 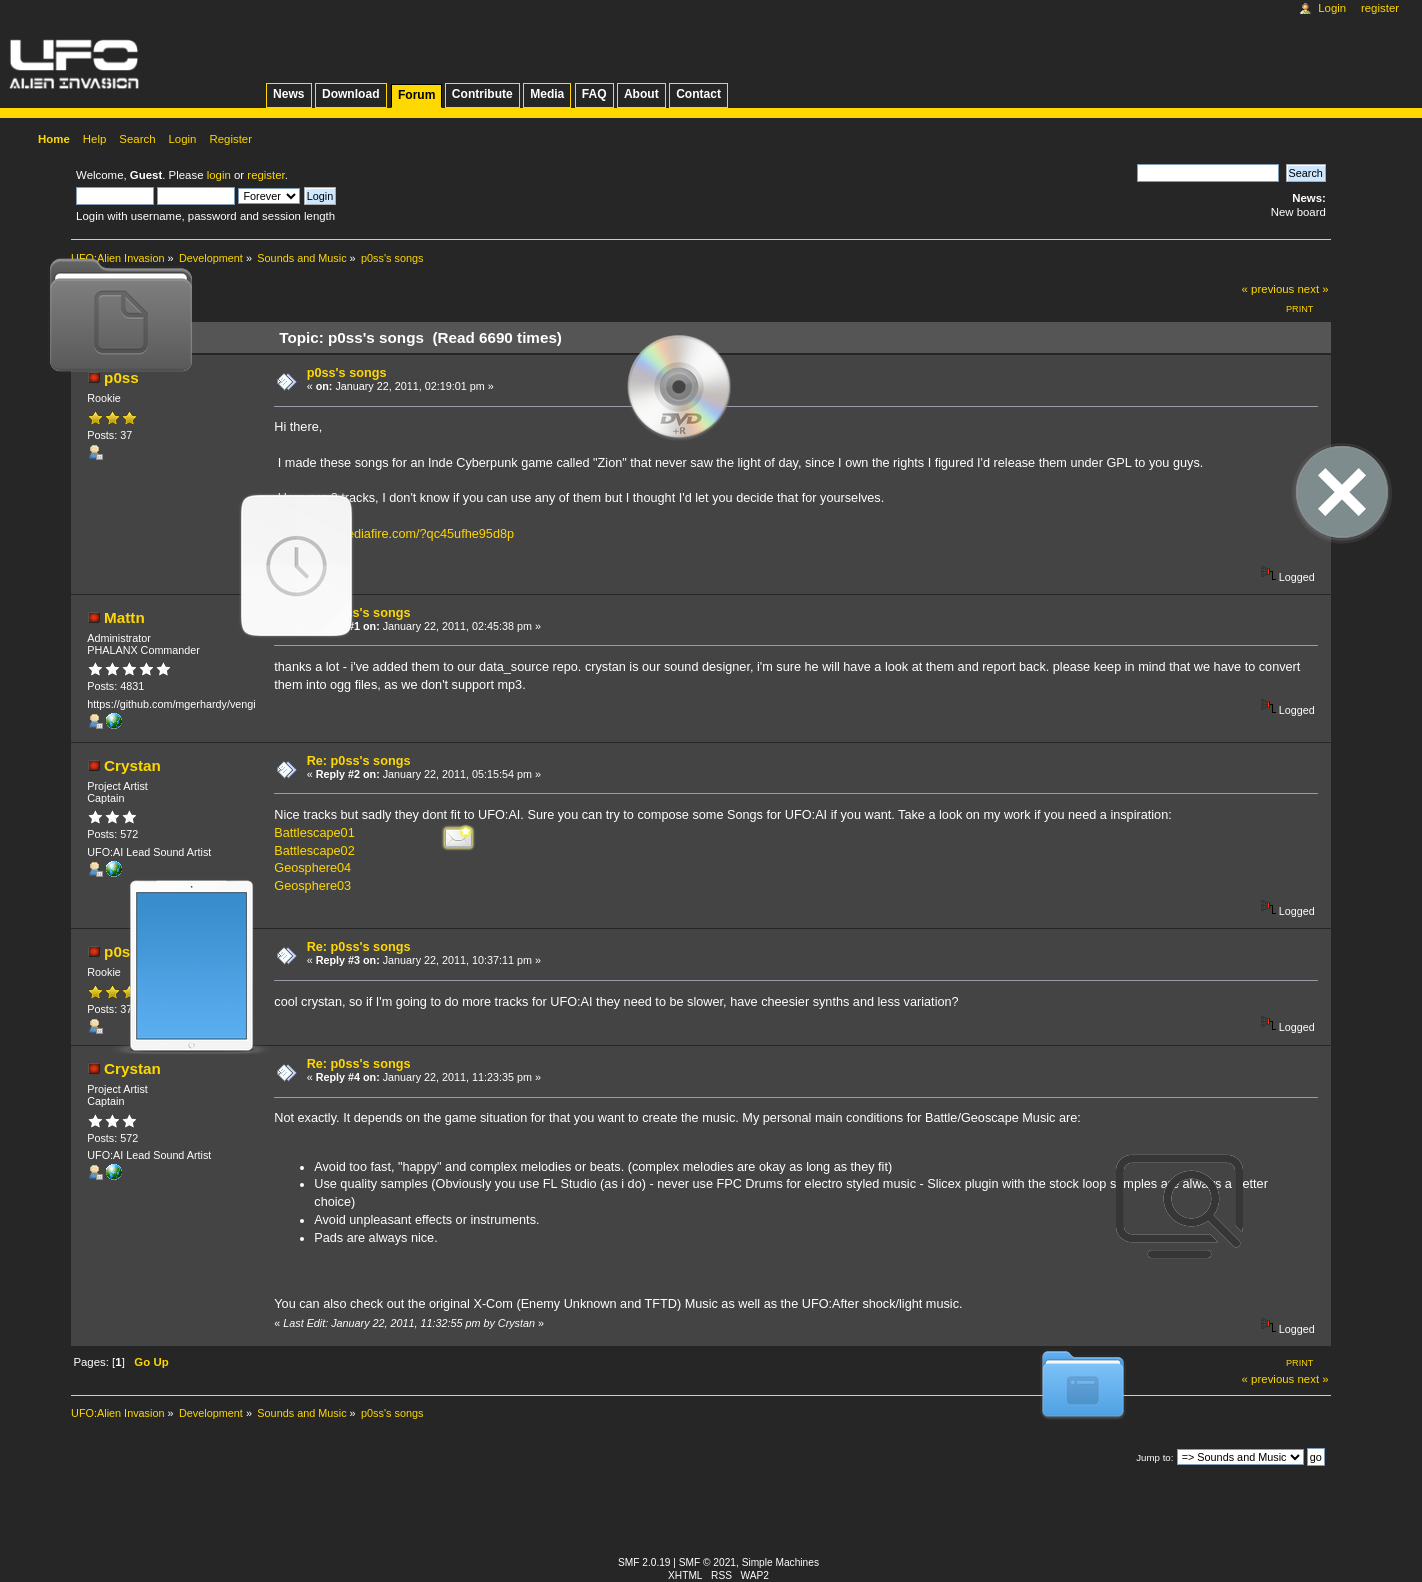 What do you see at coordinates (191, 966) in the screenshot?
I see `iPad Pro with cellular connectivity` at bounding box center [191, 966].